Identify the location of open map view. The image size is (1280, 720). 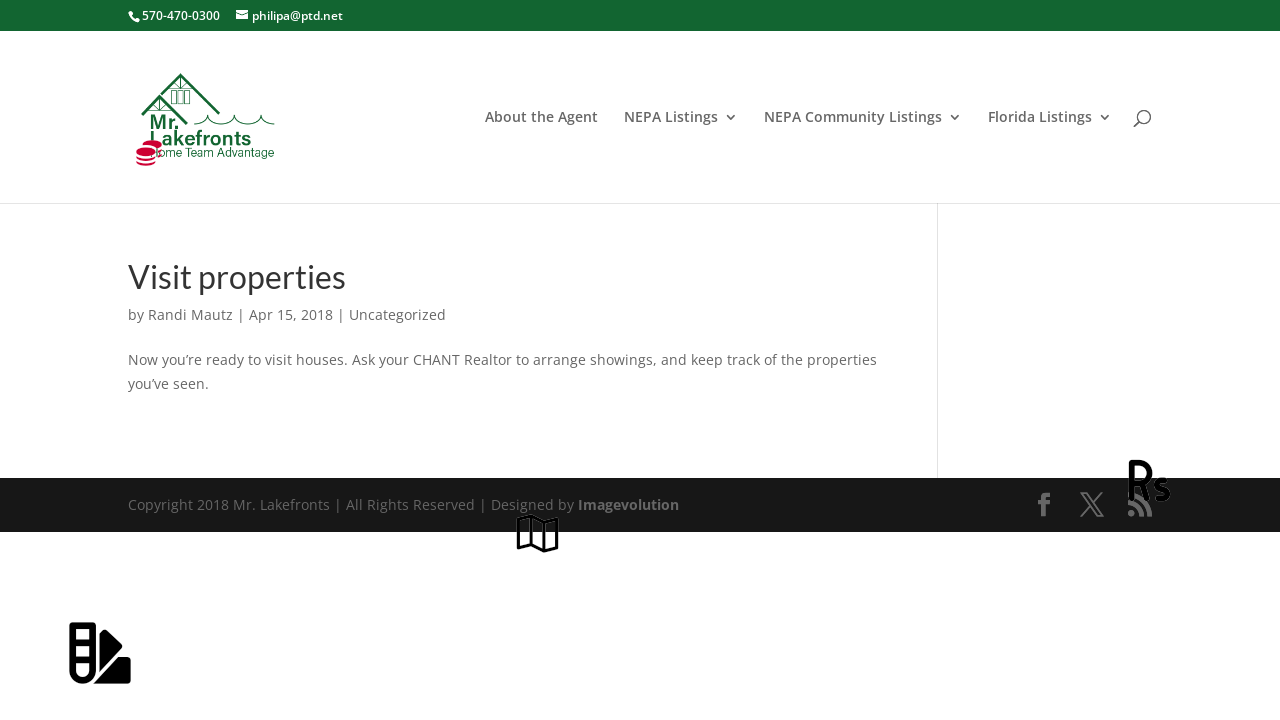
(537, 533).